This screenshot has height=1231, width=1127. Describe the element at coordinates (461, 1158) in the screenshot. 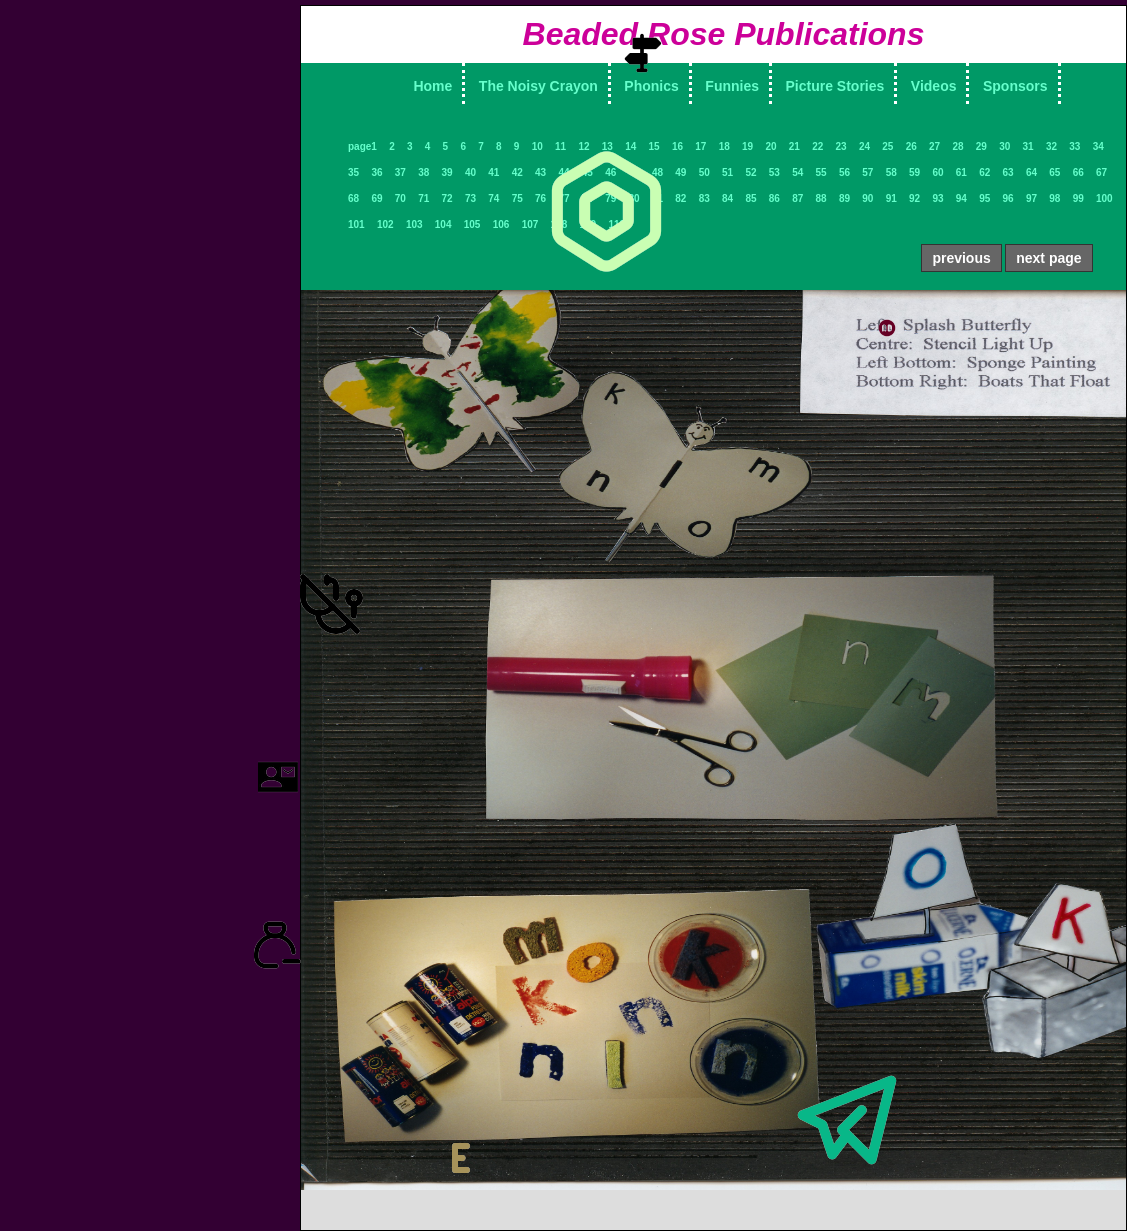

I see `indicates edge network connectivity status` at that location.